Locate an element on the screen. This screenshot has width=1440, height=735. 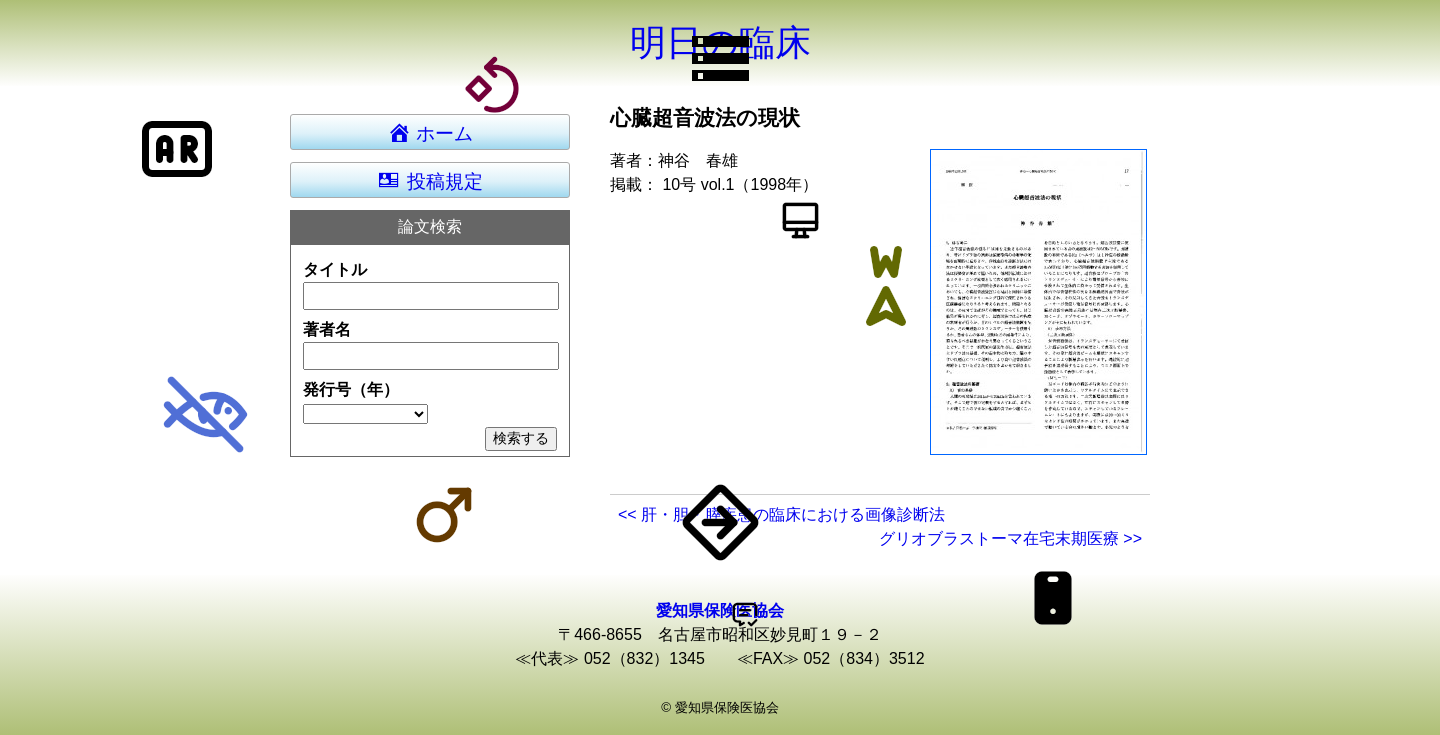
refresh or reload placeholder content is located at coordinates (492, 86).